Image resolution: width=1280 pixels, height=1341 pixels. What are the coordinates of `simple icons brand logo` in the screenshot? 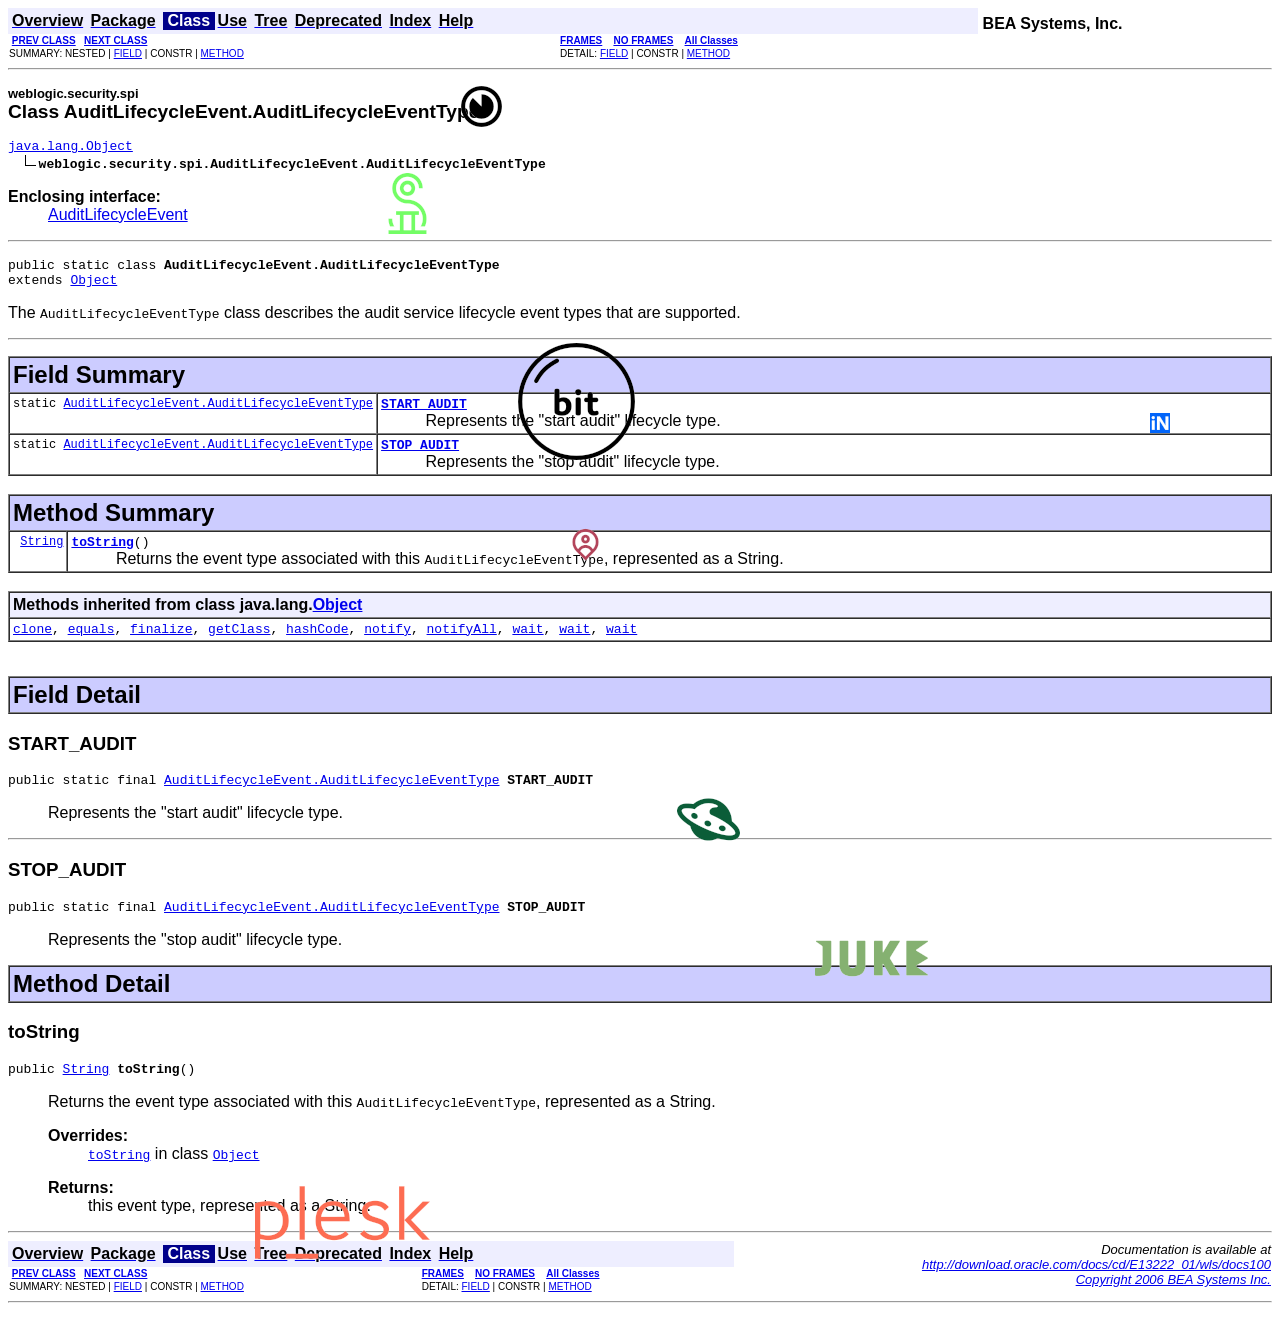 It's located at (407, 203).